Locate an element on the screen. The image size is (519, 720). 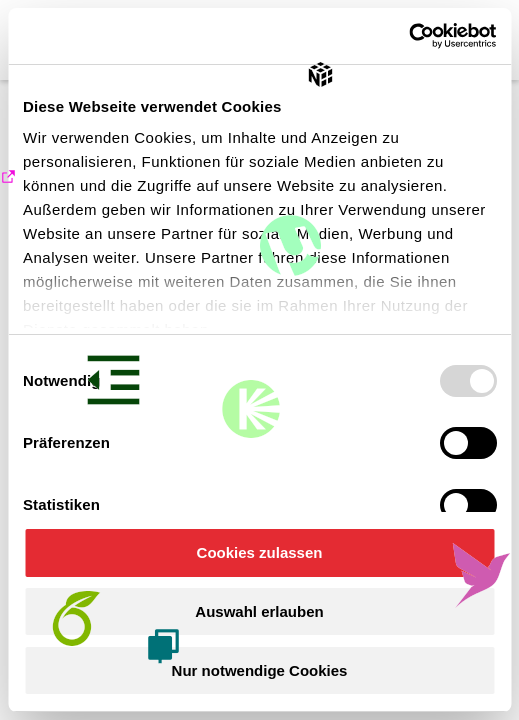
decrease text indentation is located at coordinates (113, 378).